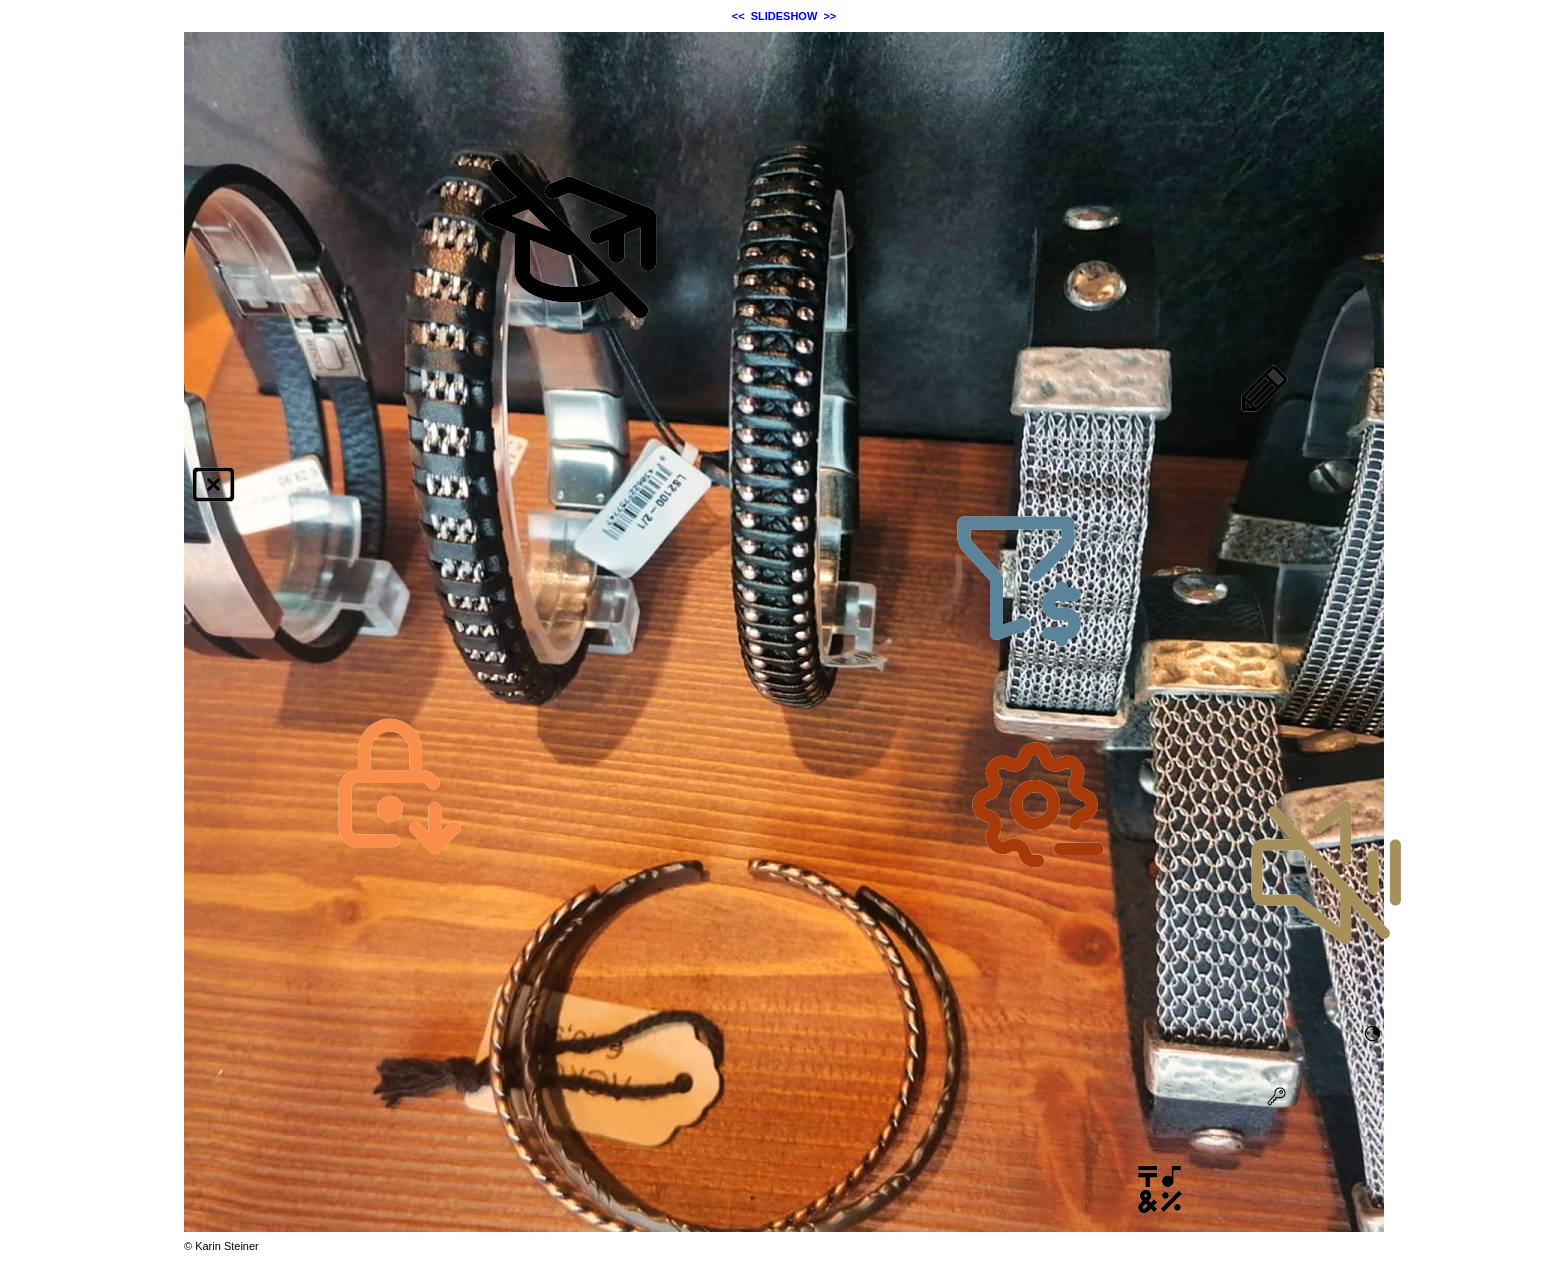 This screenshot has width=1568, height=1262. Describe the element at coordinates (569, 239) in the screenshot. I see `school or education unavailable` at that location.